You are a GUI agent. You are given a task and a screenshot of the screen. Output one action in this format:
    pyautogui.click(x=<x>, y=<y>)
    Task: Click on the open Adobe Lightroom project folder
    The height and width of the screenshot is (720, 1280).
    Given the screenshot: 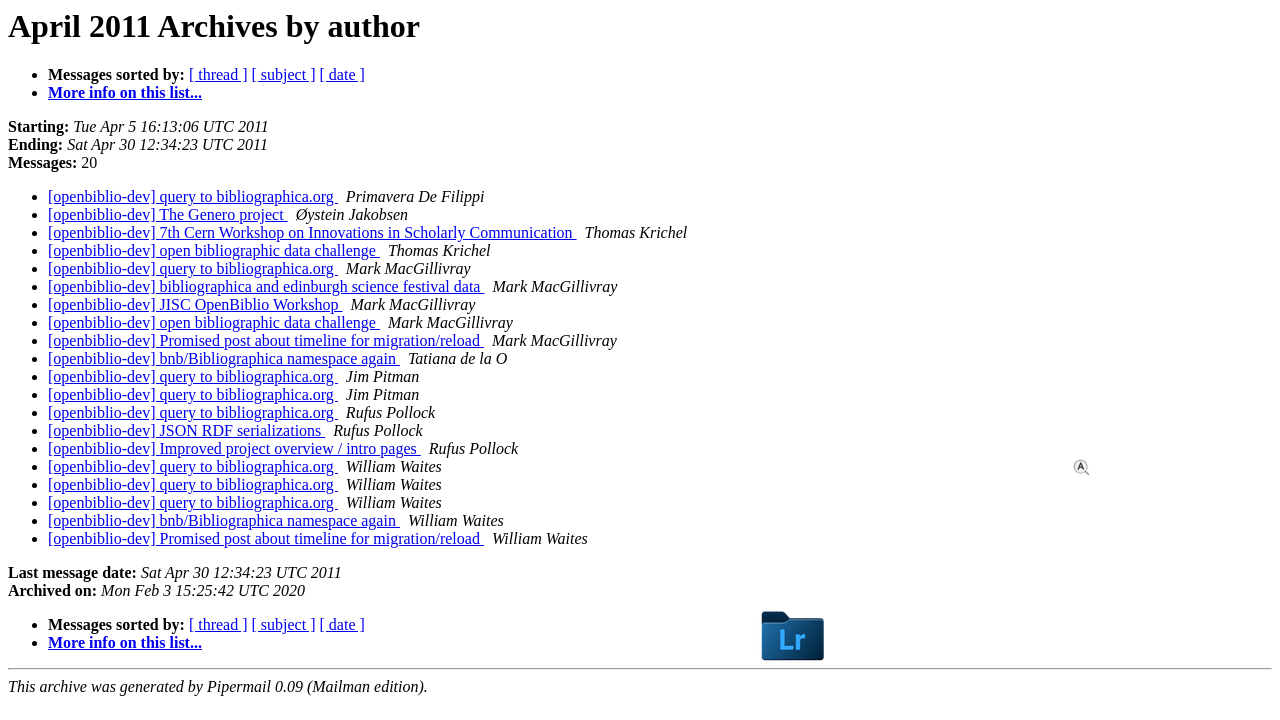 What is the action you would take?
    pyautogui.click(x=792, y=637)
    